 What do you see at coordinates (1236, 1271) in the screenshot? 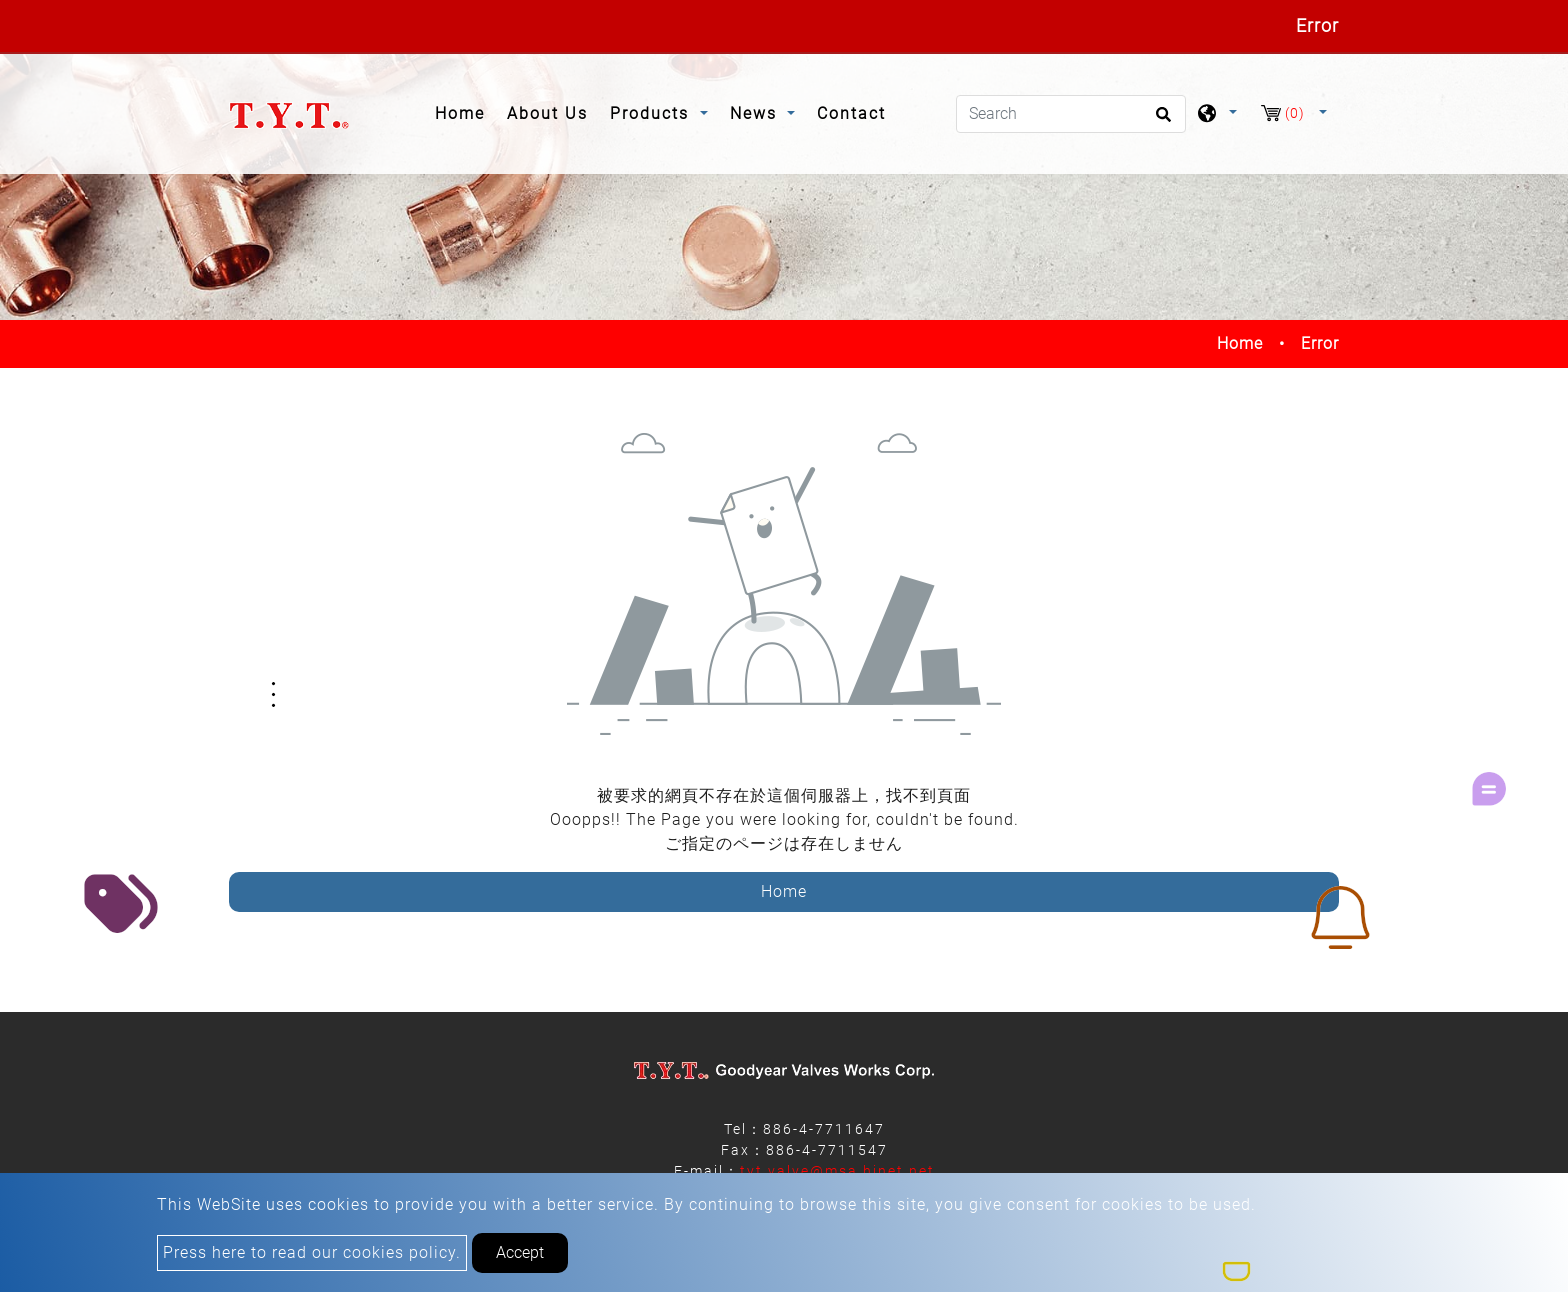
I see `container or card element with rounded bottom corners` at bounding box center [1236, 1271].